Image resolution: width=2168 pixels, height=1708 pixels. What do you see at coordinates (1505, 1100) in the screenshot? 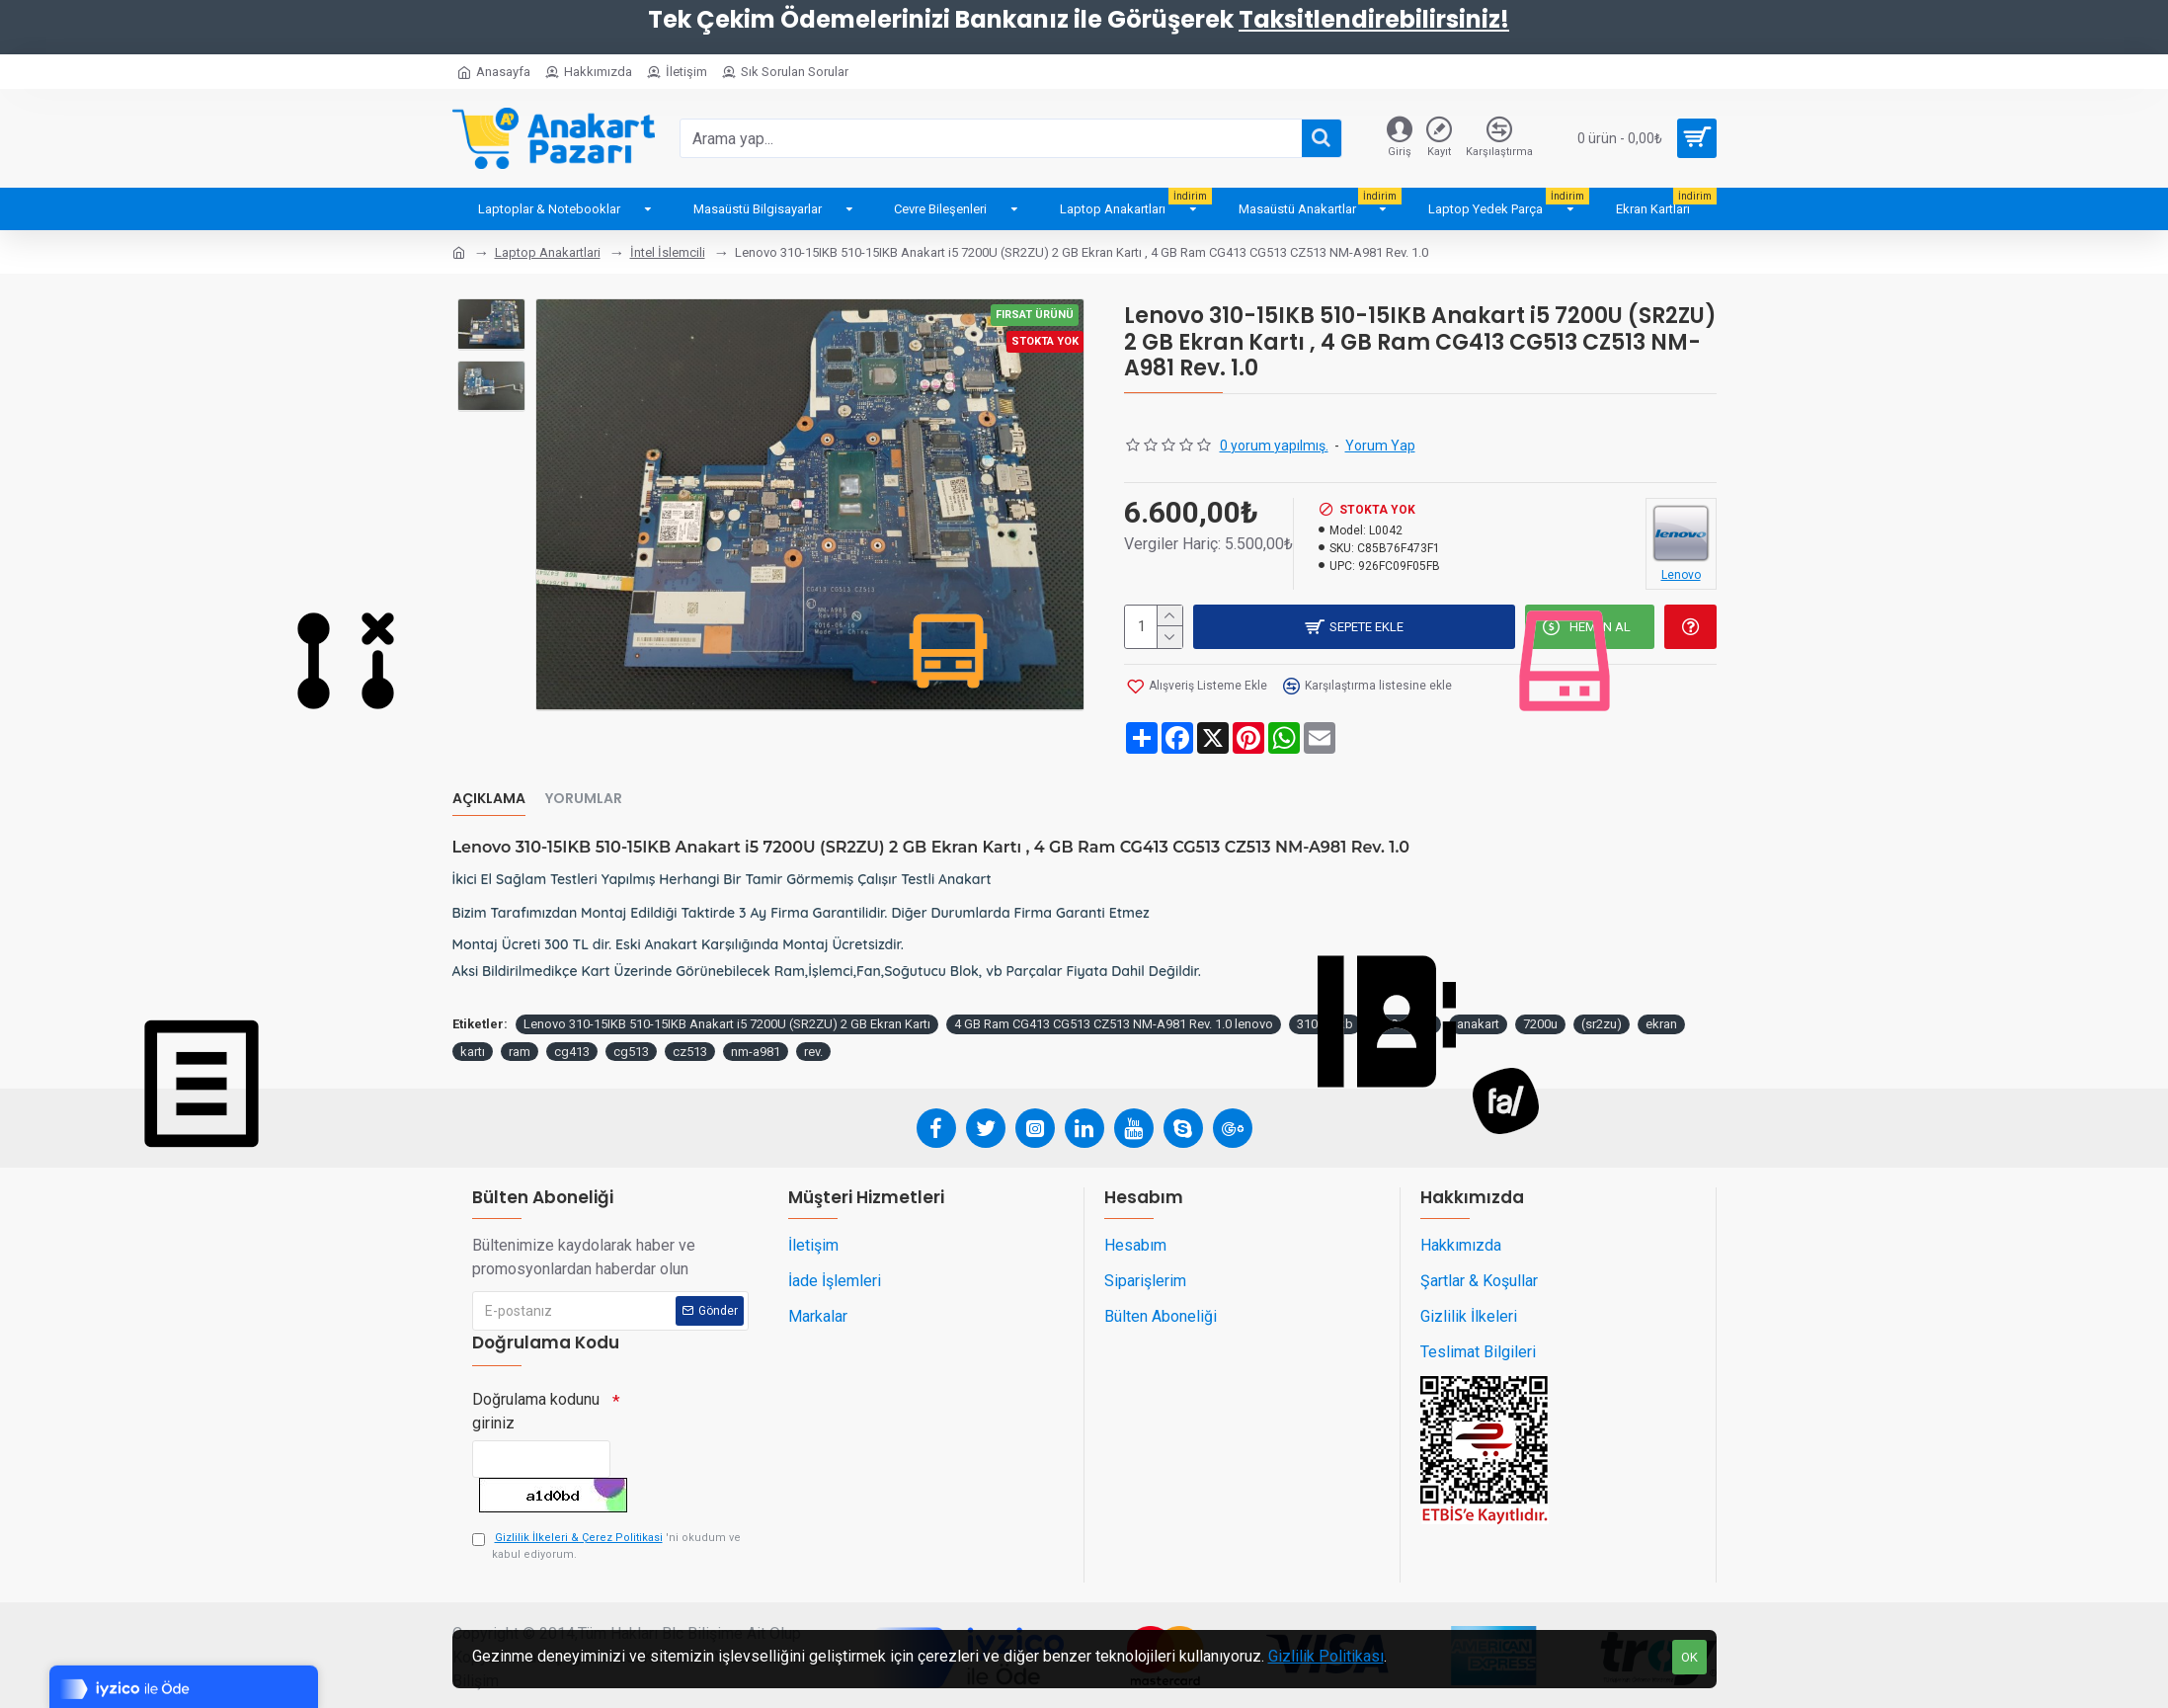
I see `open fathom analytics dashboard` at bounding box center [1505, 1100].